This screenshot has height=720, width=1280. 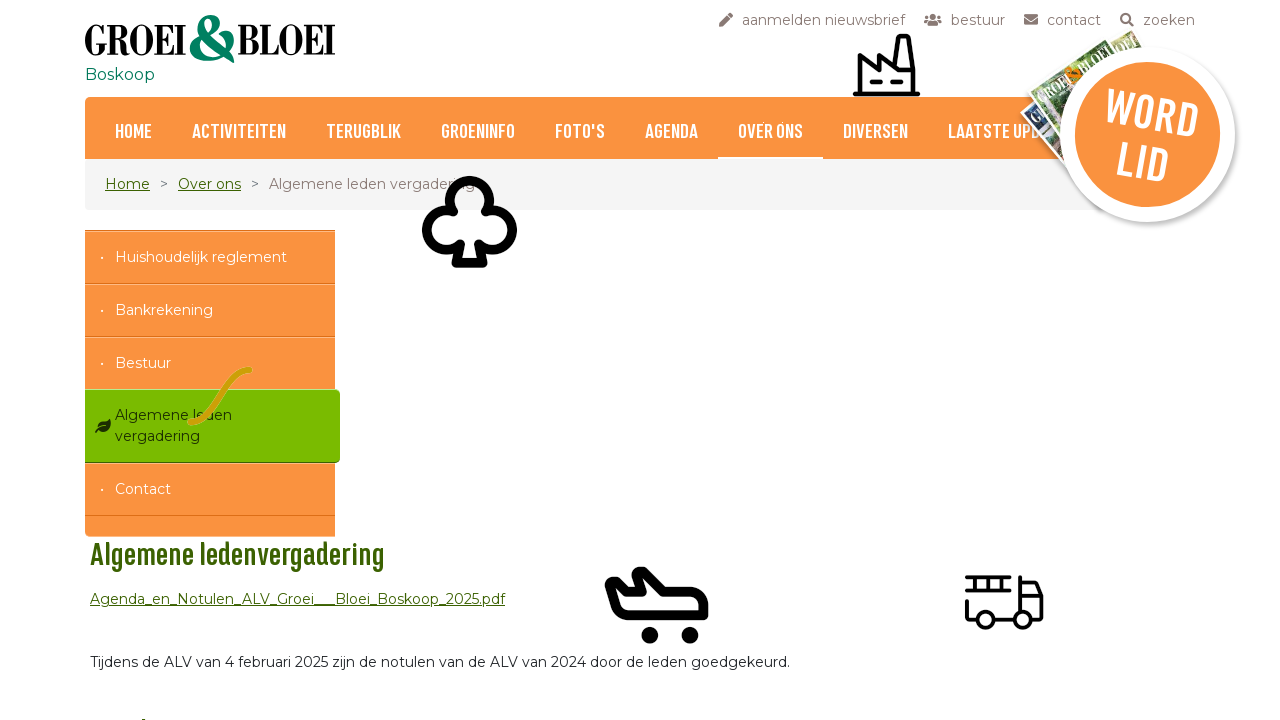 I want to click on access emergency services information, so click(x=1001, y=598).